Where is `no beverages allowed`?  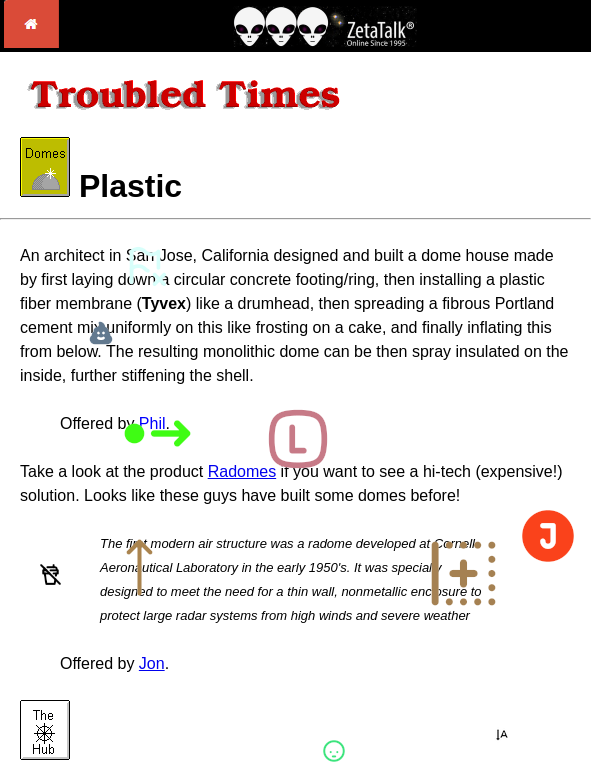
no beverages allowed is located at coordinates (50, 574).